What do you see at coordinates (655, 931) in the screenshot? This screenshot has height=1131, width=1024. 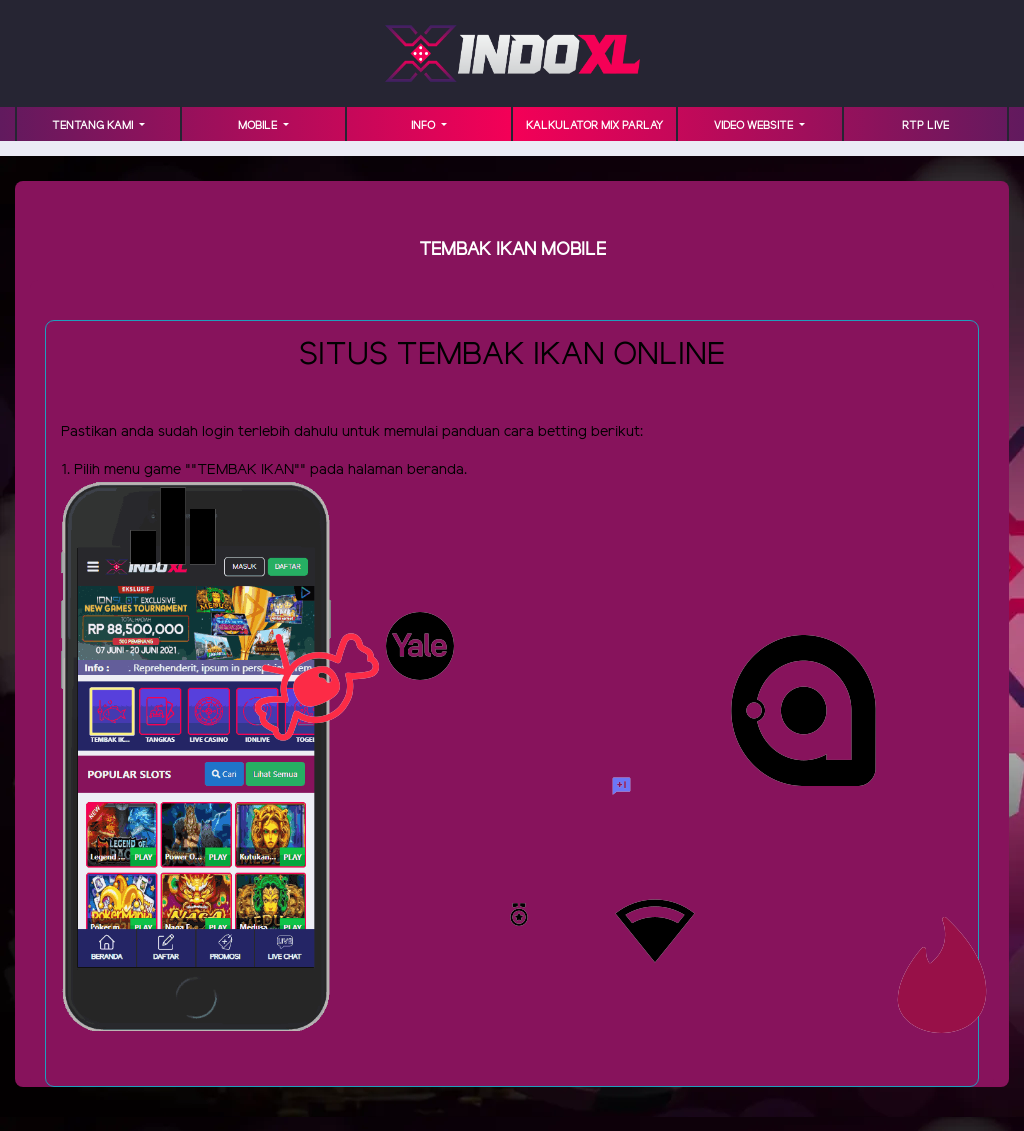 I see `indicates strong wifi signal strength` at bounding box center [655, 931].